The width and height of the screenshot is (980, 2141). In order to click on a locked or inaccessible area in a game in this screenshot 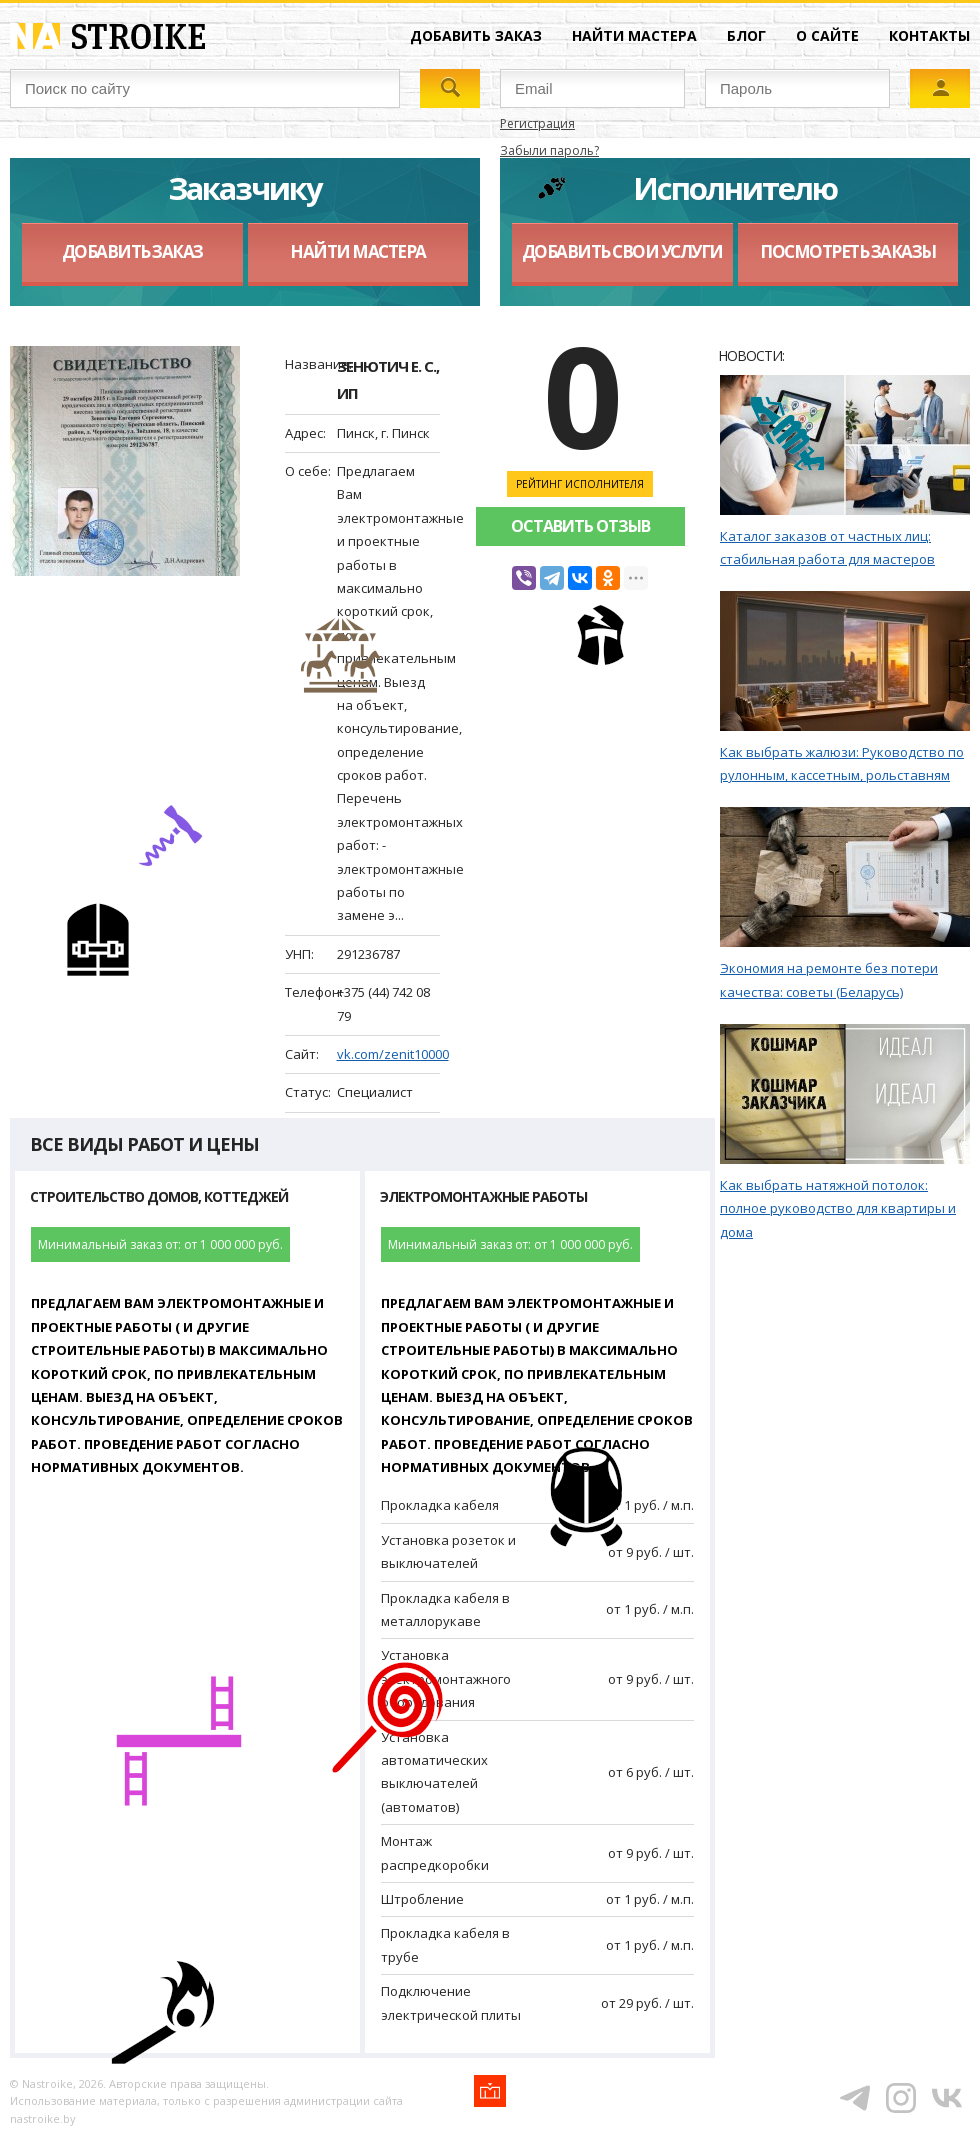, I will do `click(98, 937)`.